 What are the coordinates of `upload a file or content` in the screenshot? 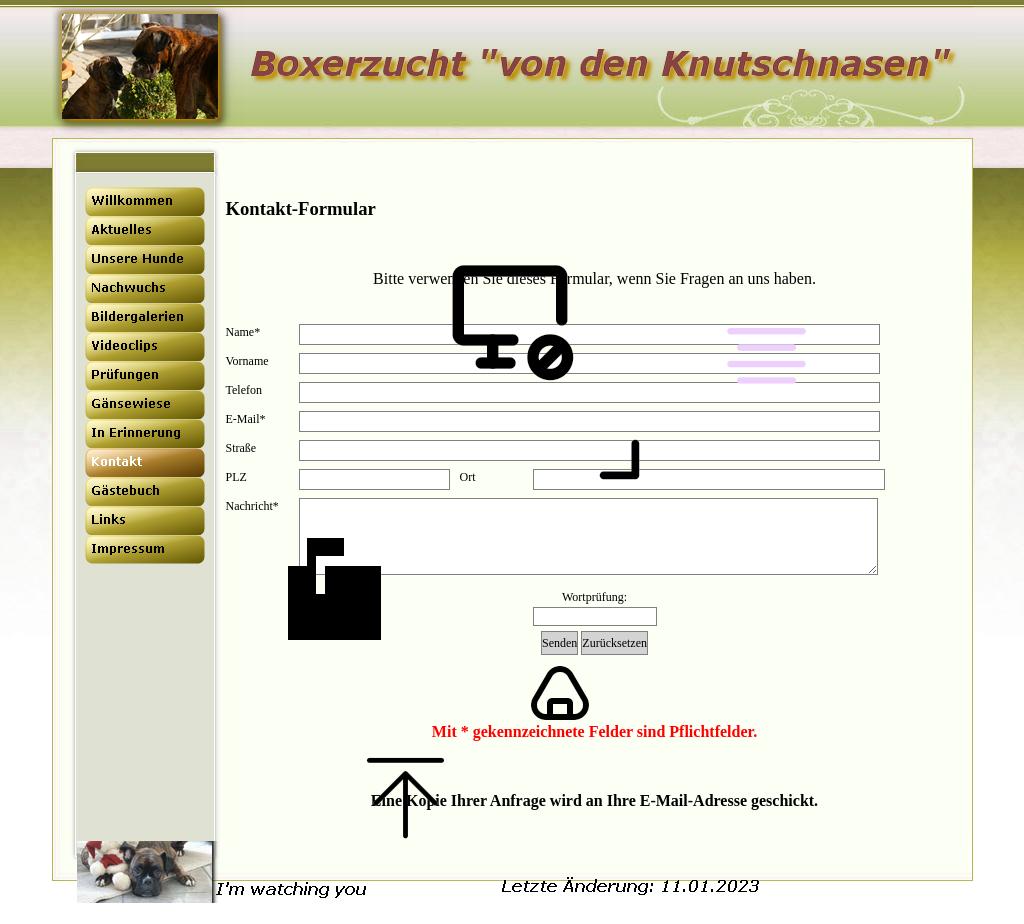 It's located at (405, 796).